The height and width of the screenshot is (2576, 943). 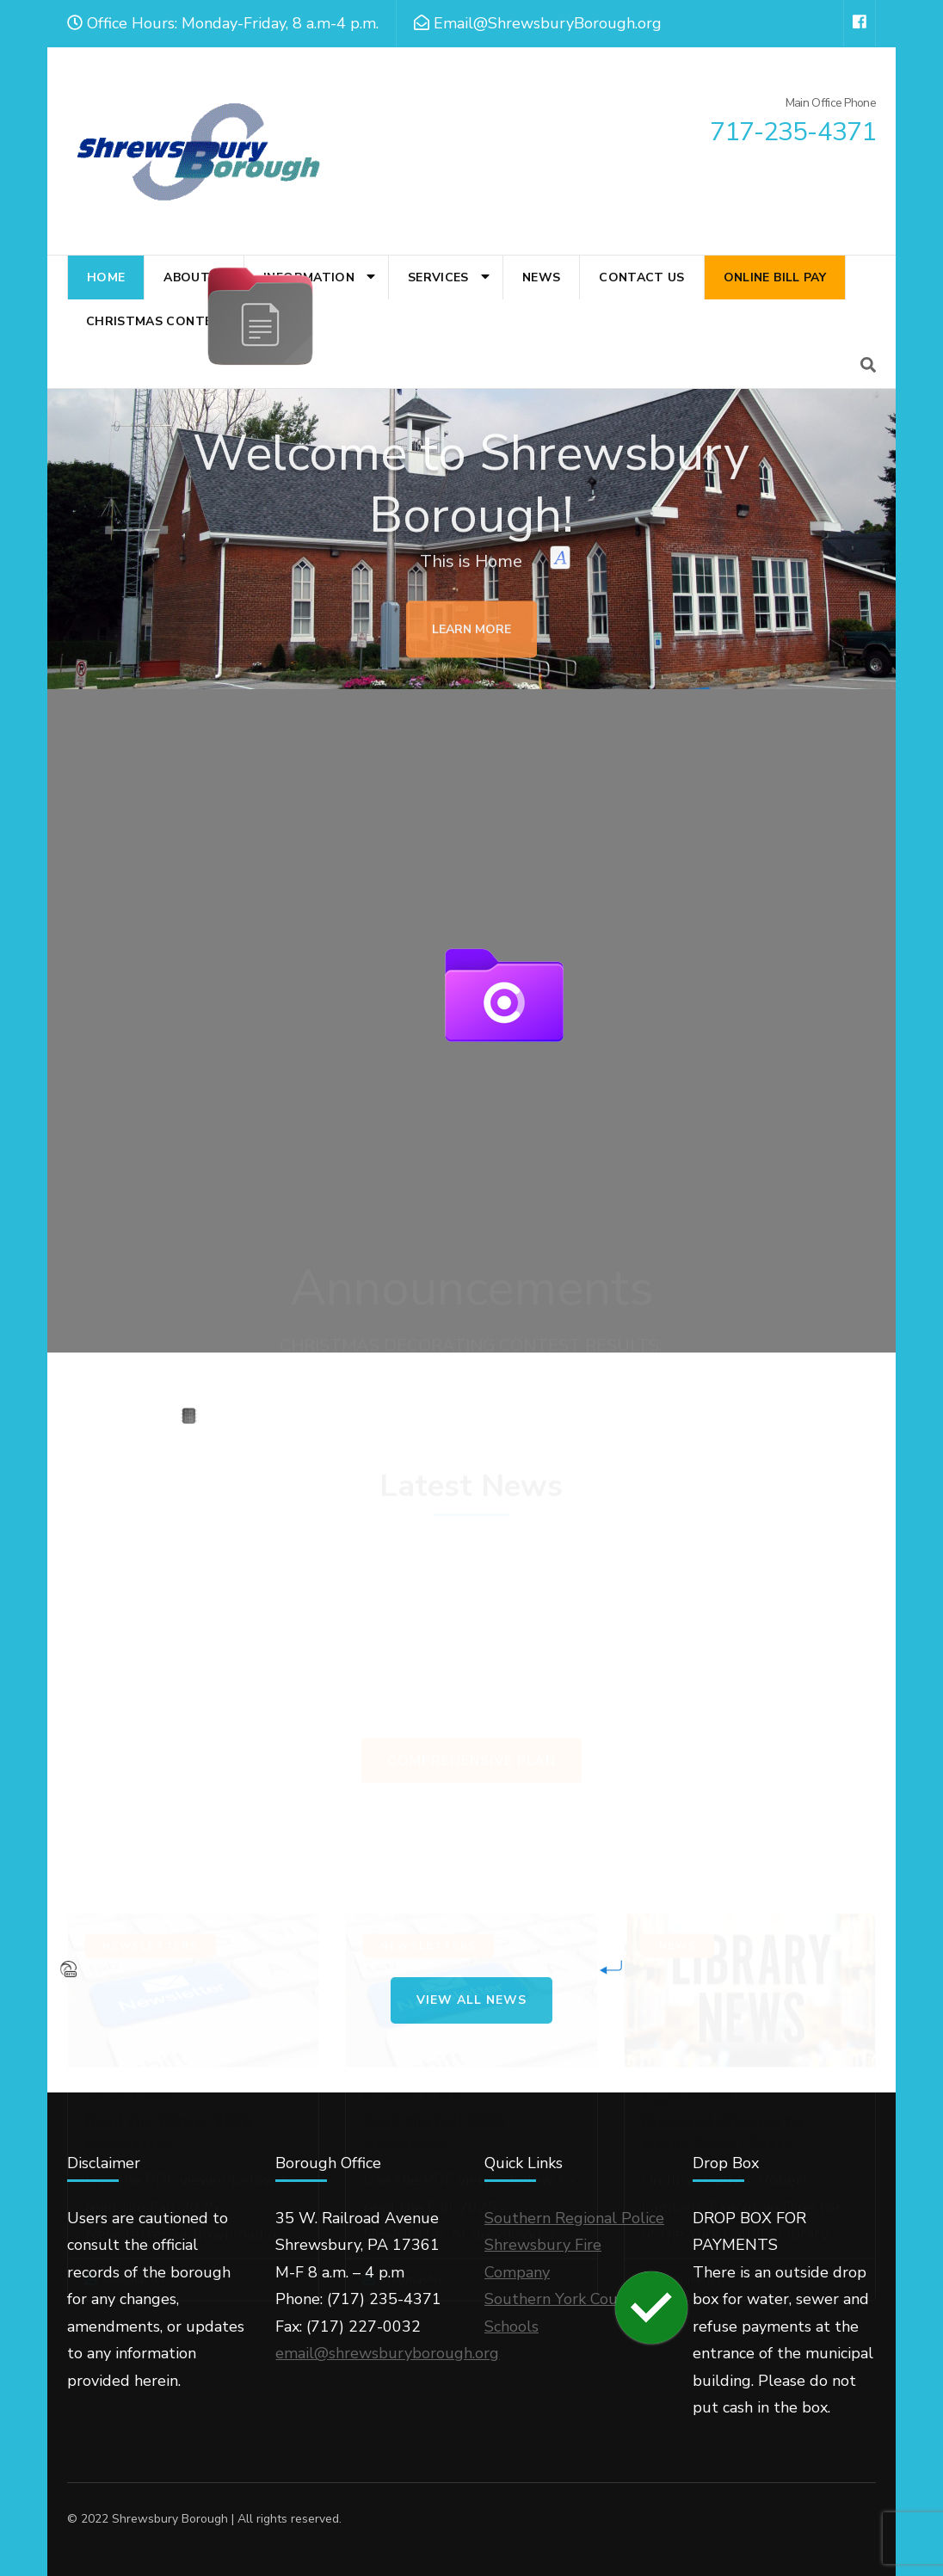 What do you see at coordinates (68, 1969) in the screenshot?
I see `open microsoft edge beta browser` at bounding box center [68, 1969].